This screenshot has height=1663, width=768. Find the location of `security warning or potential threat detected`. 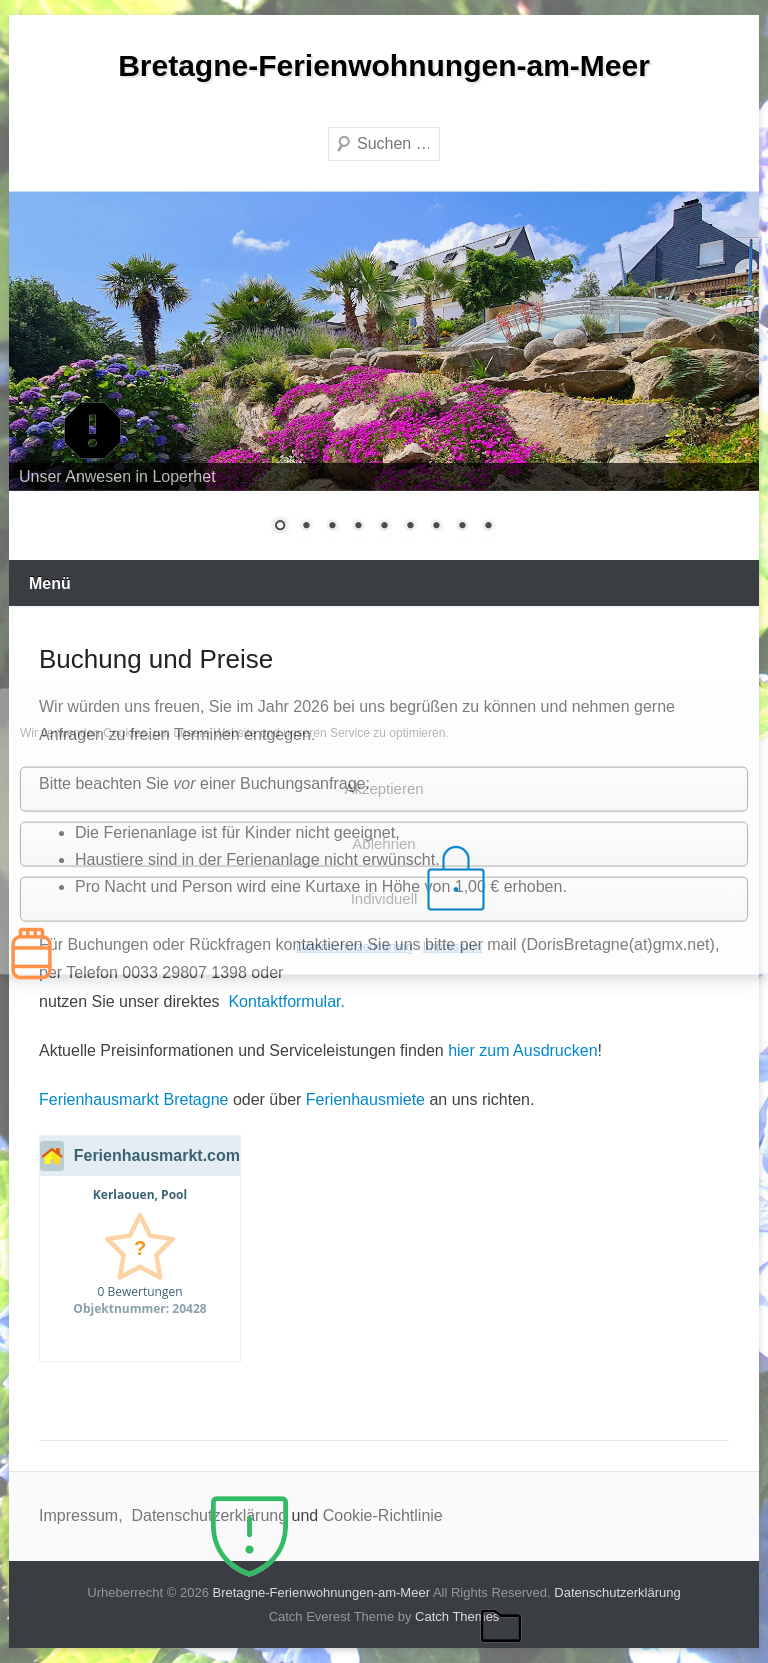

security warning or potential threat detected is located at coordinates (249, 1531).